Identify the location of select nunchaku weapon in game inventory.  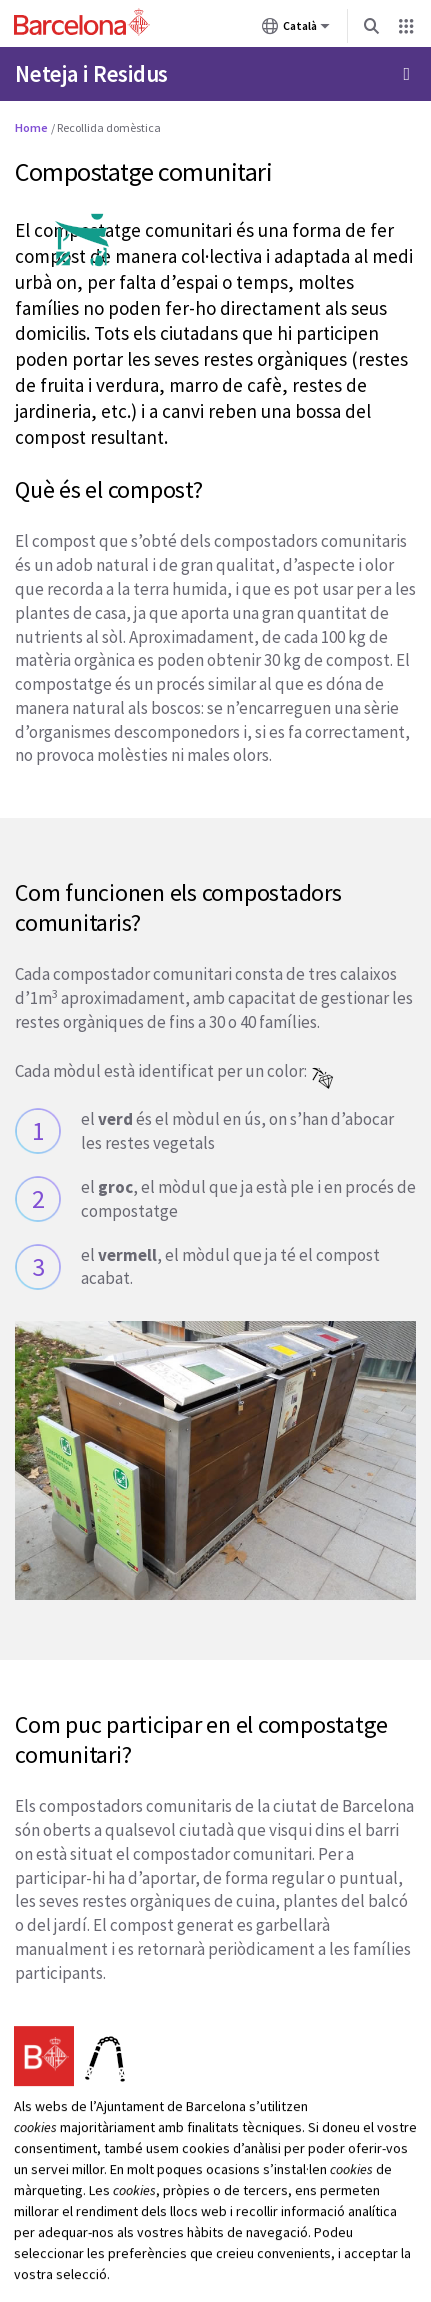
(105, 2059).